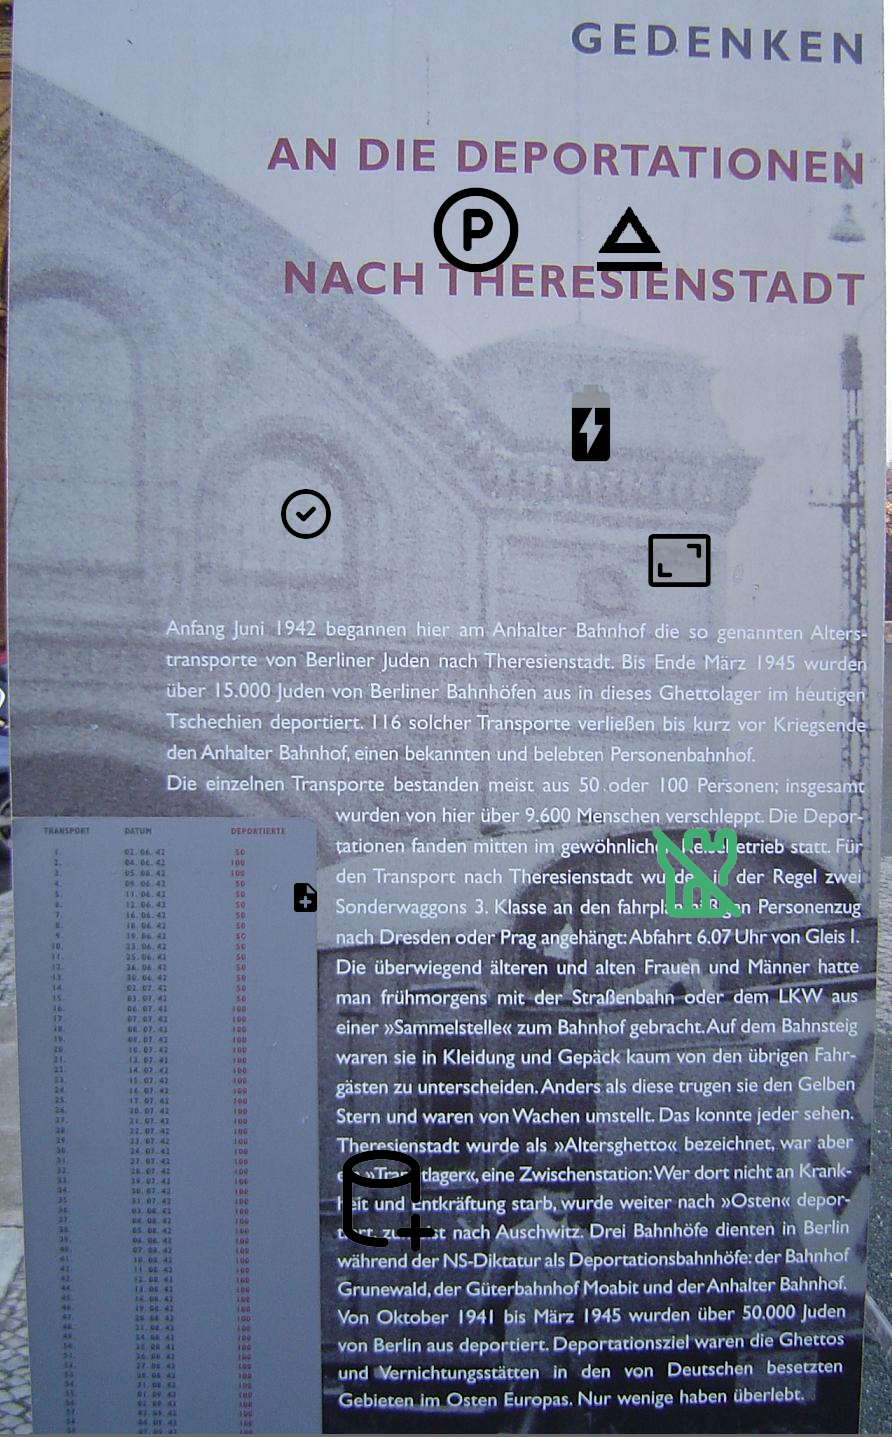 The width and height of the screenshot is (892, 1437). Describe the element at coordinates (306, 514) in the screenshot. I see `indicates a completed or successful action` at that location.